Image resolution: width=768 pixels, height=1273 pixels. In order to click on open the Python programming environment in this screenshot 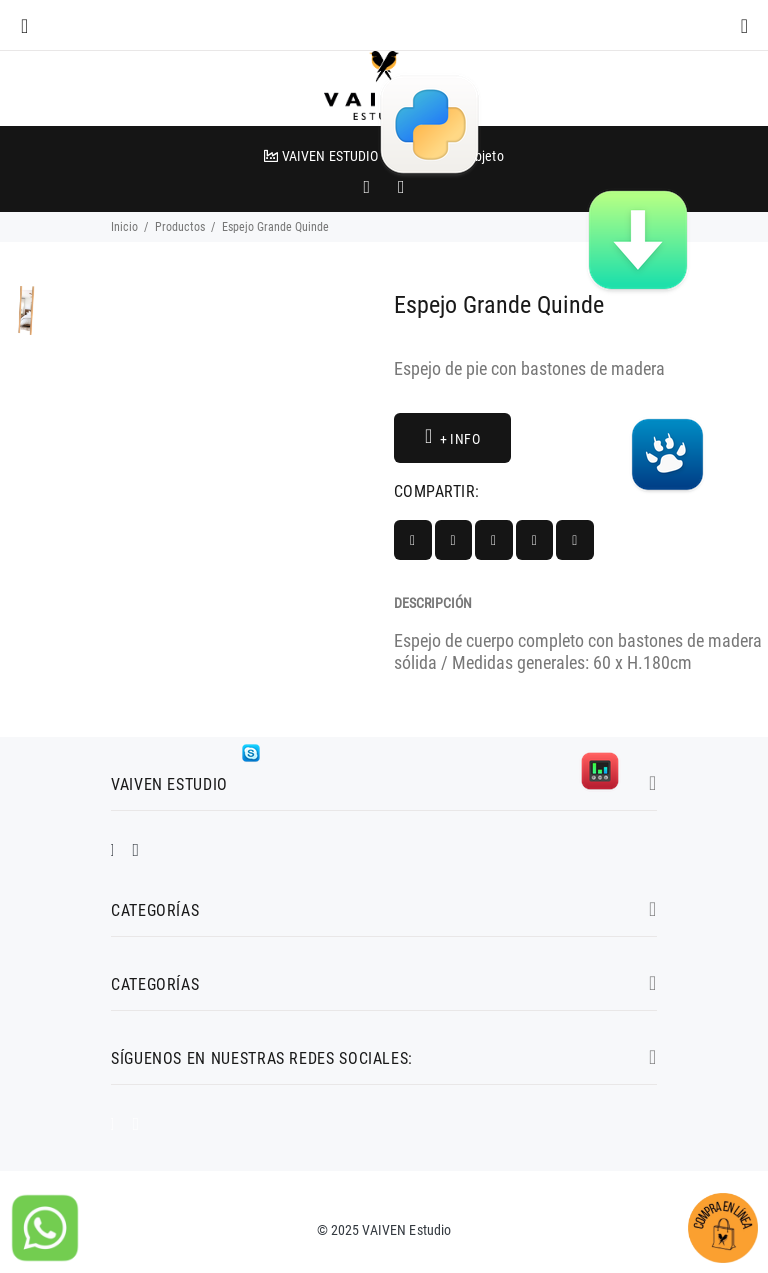, I will do `click(429, 124)`.